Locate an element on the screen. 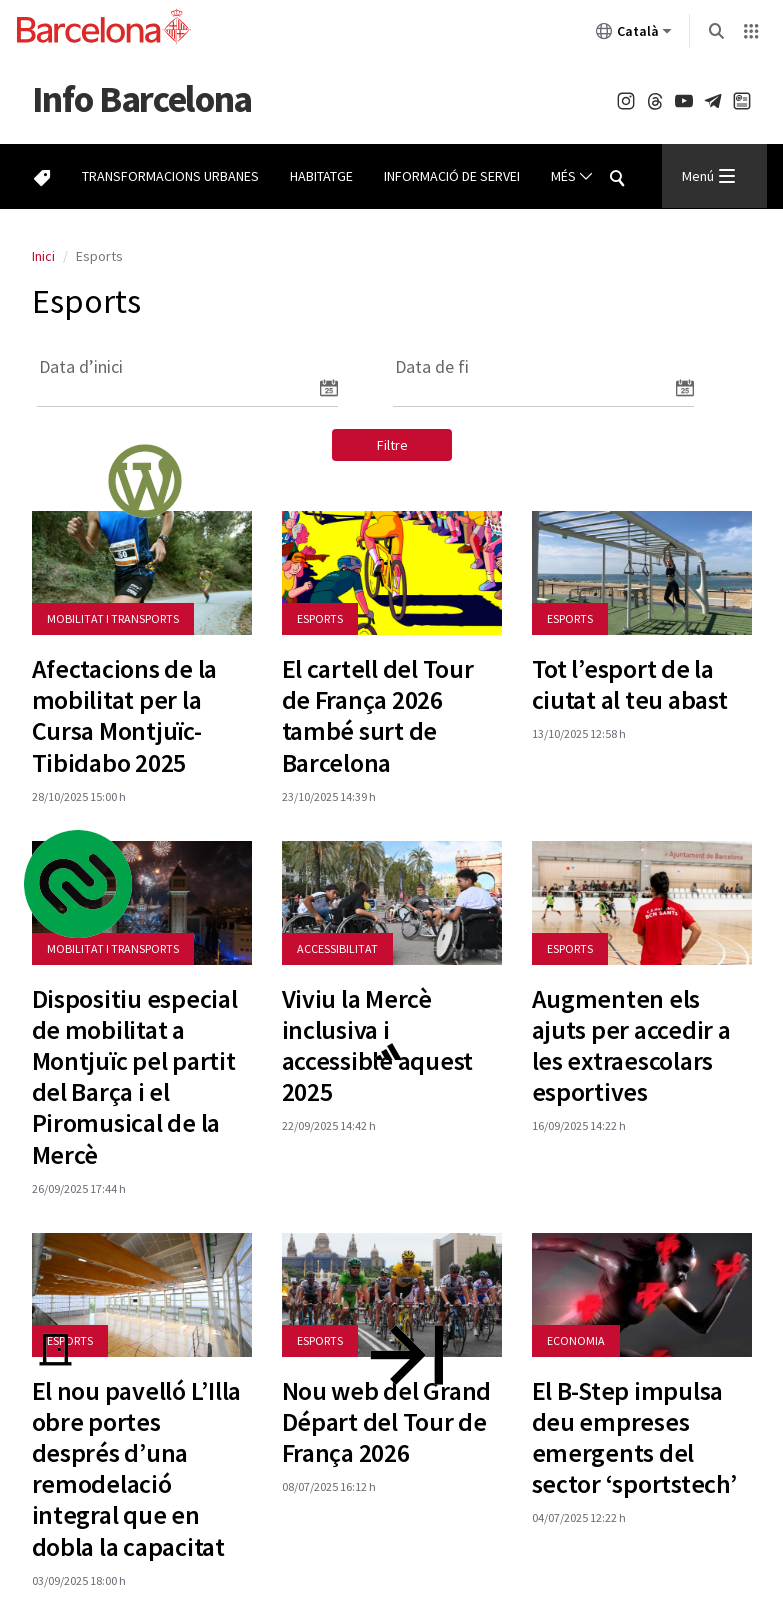 The image size is (783, 1623). exit or log out of the application is located at coordinates (55, 1349).